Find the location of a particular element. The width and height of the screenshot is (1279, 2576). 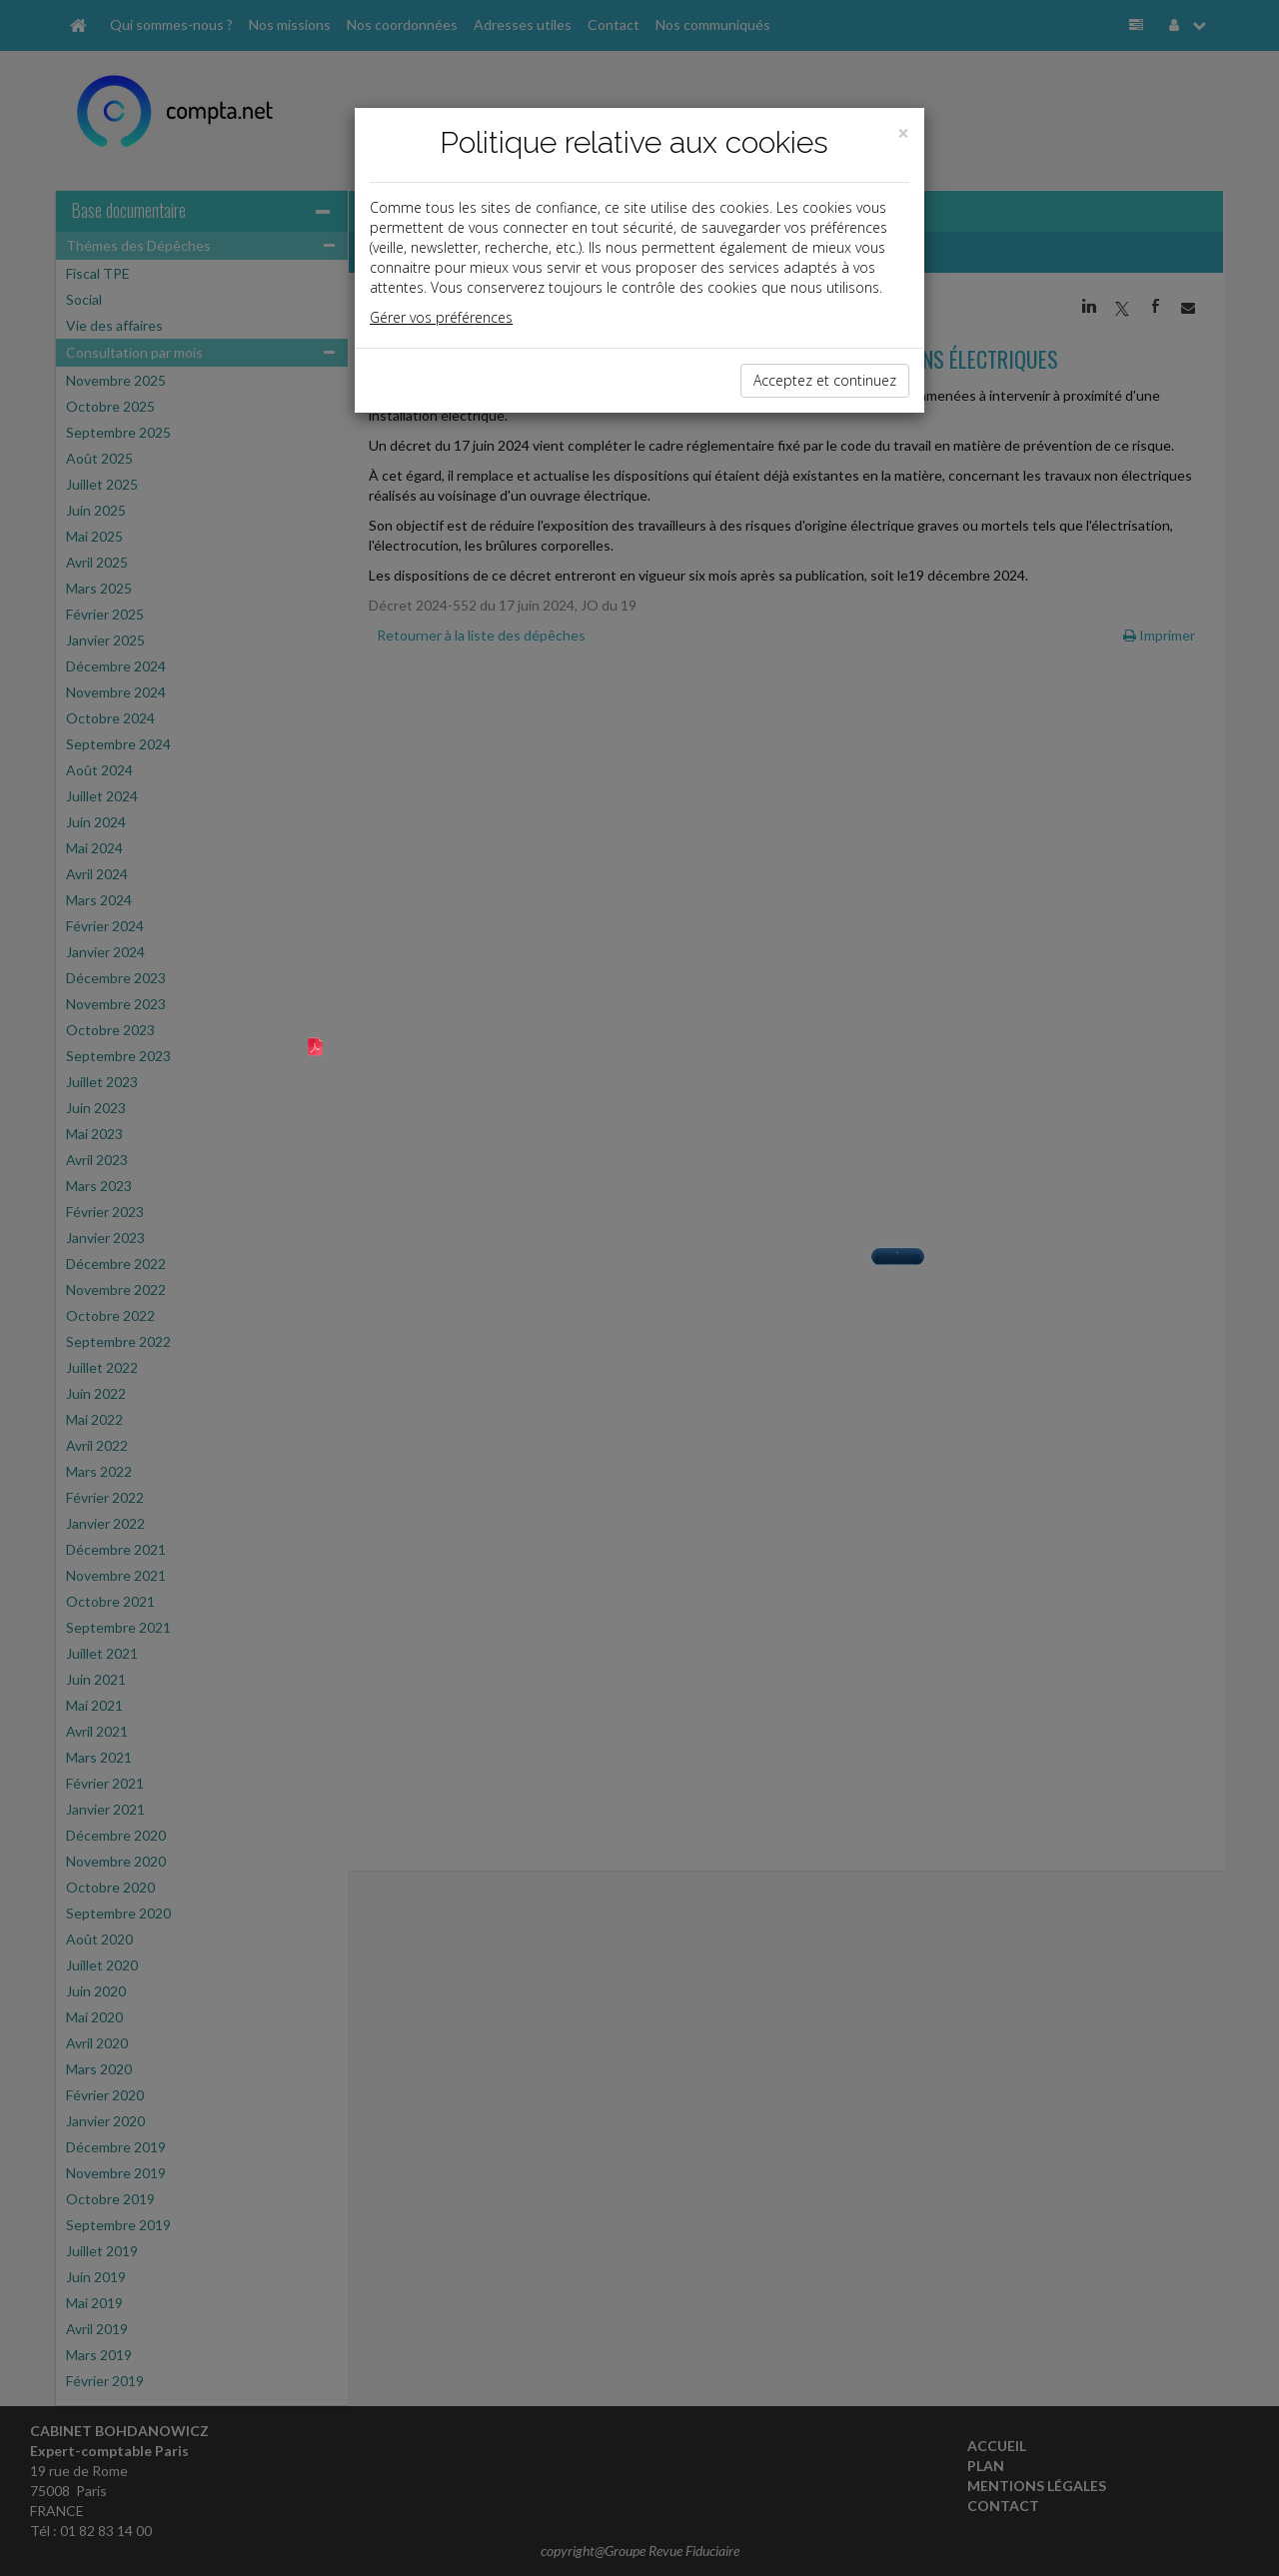

open a pdf document is located at coordinates (315, 1046).